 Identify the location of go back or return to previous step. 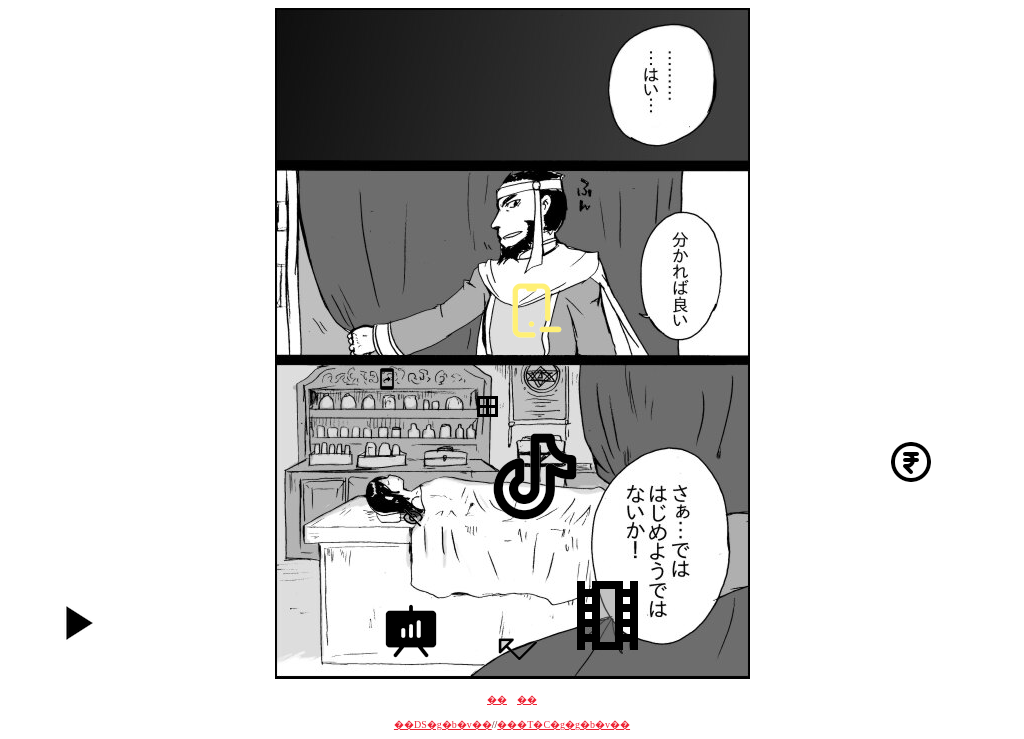
(518, 648).